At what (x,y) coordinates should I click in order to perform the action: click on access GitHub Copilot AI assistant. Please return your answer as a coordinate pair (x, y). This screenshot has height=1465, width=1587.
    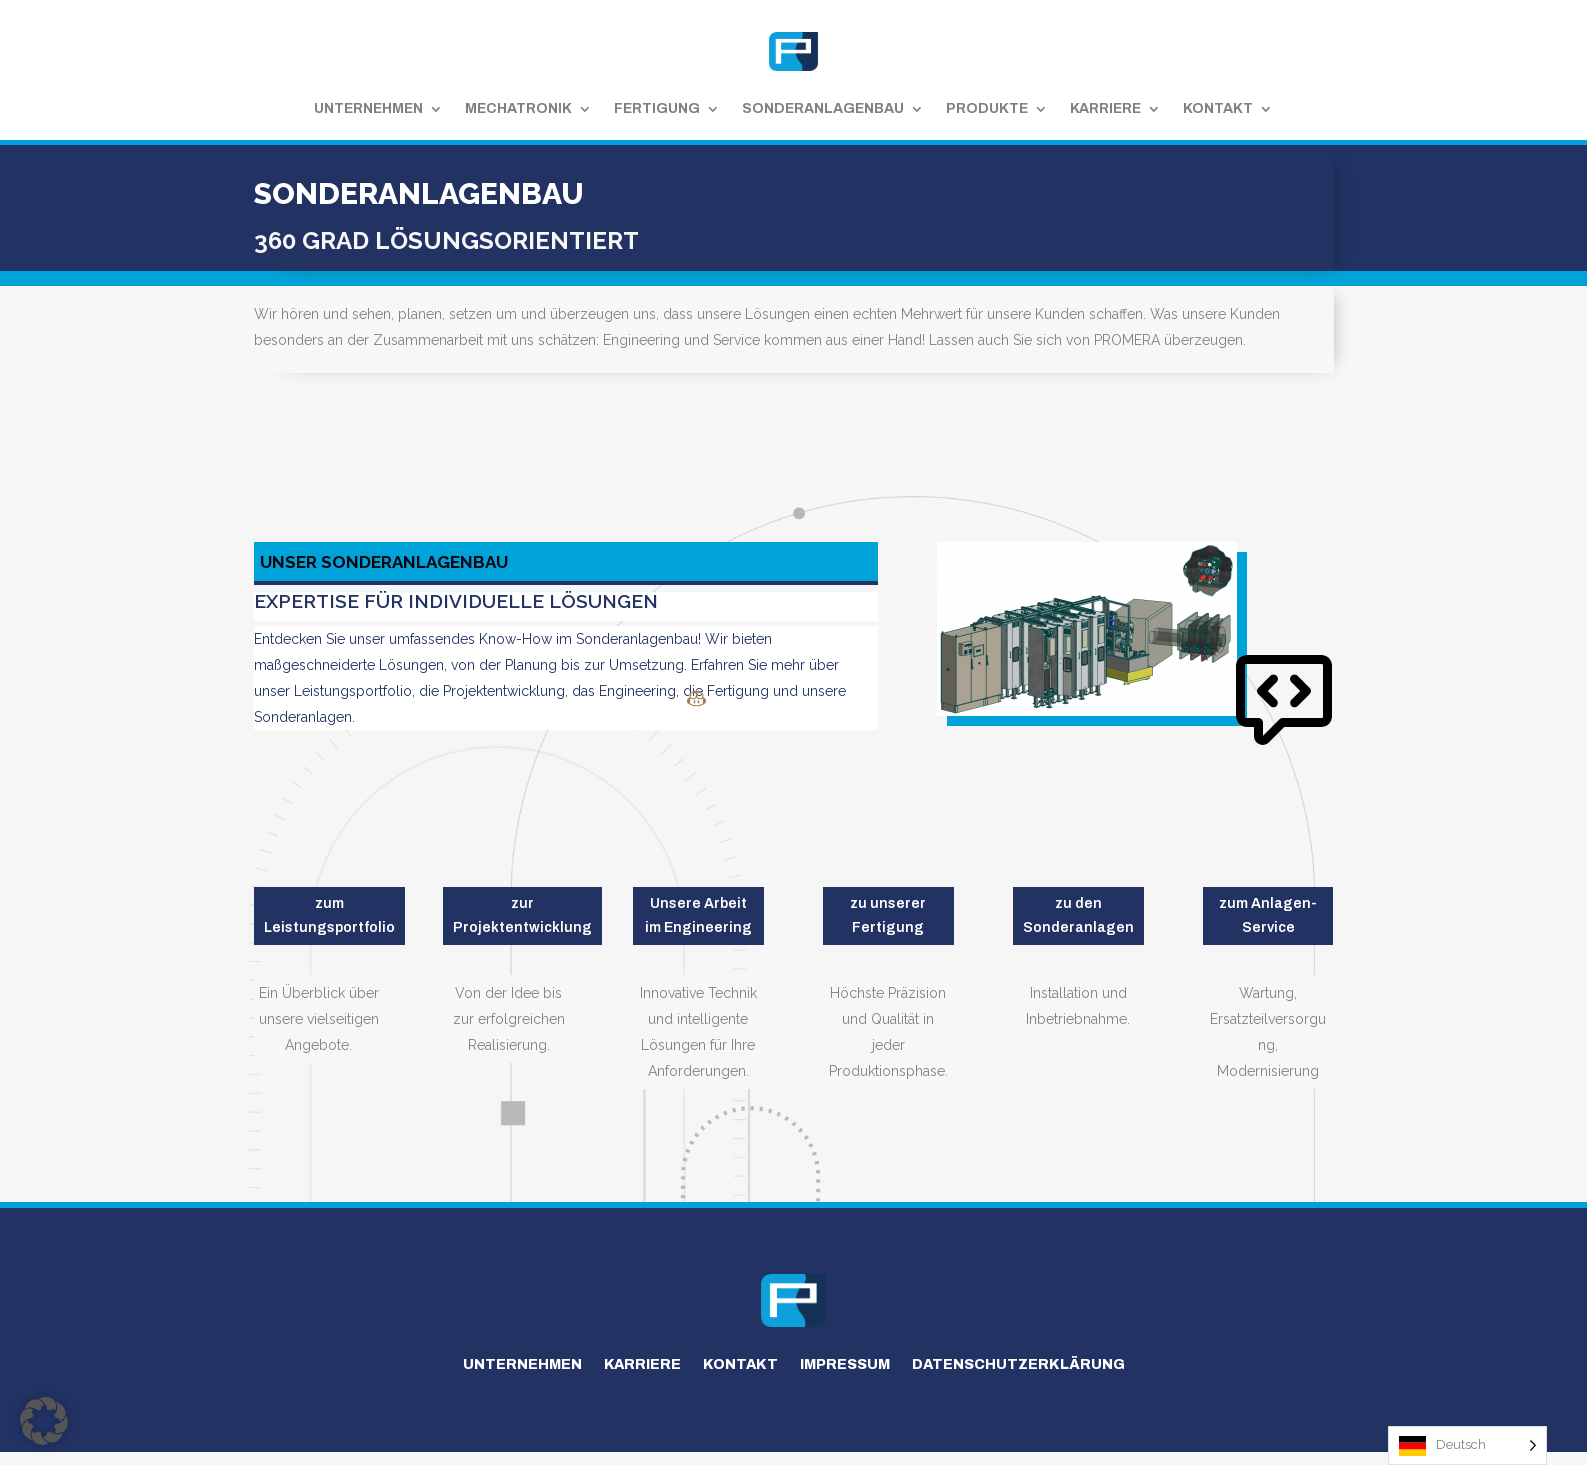
    Looking at the image, I should click on (696, 698).